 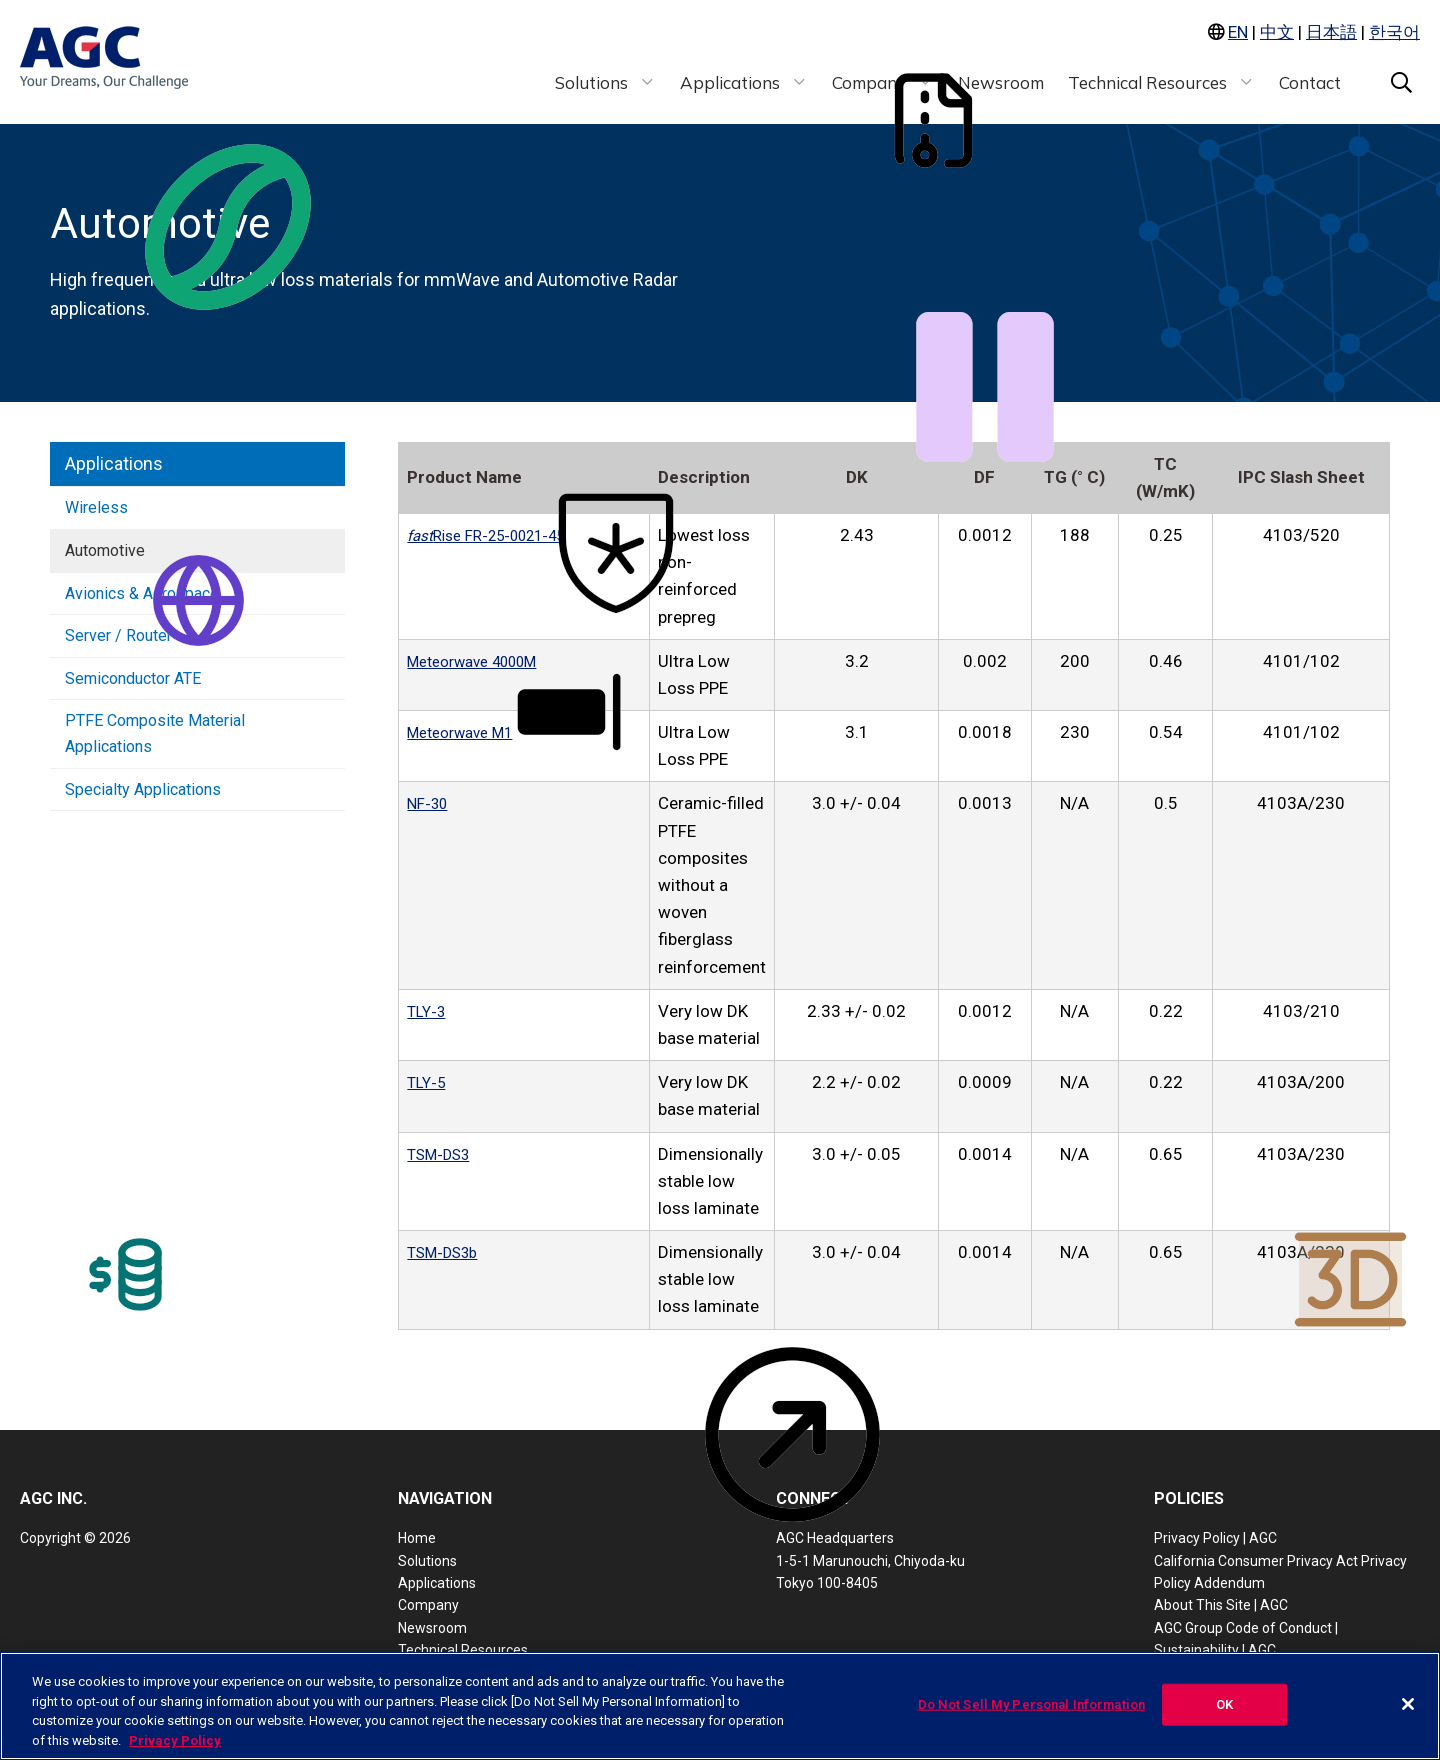 I want to click on open link in new tab or window, so click(x=792, y=1434).